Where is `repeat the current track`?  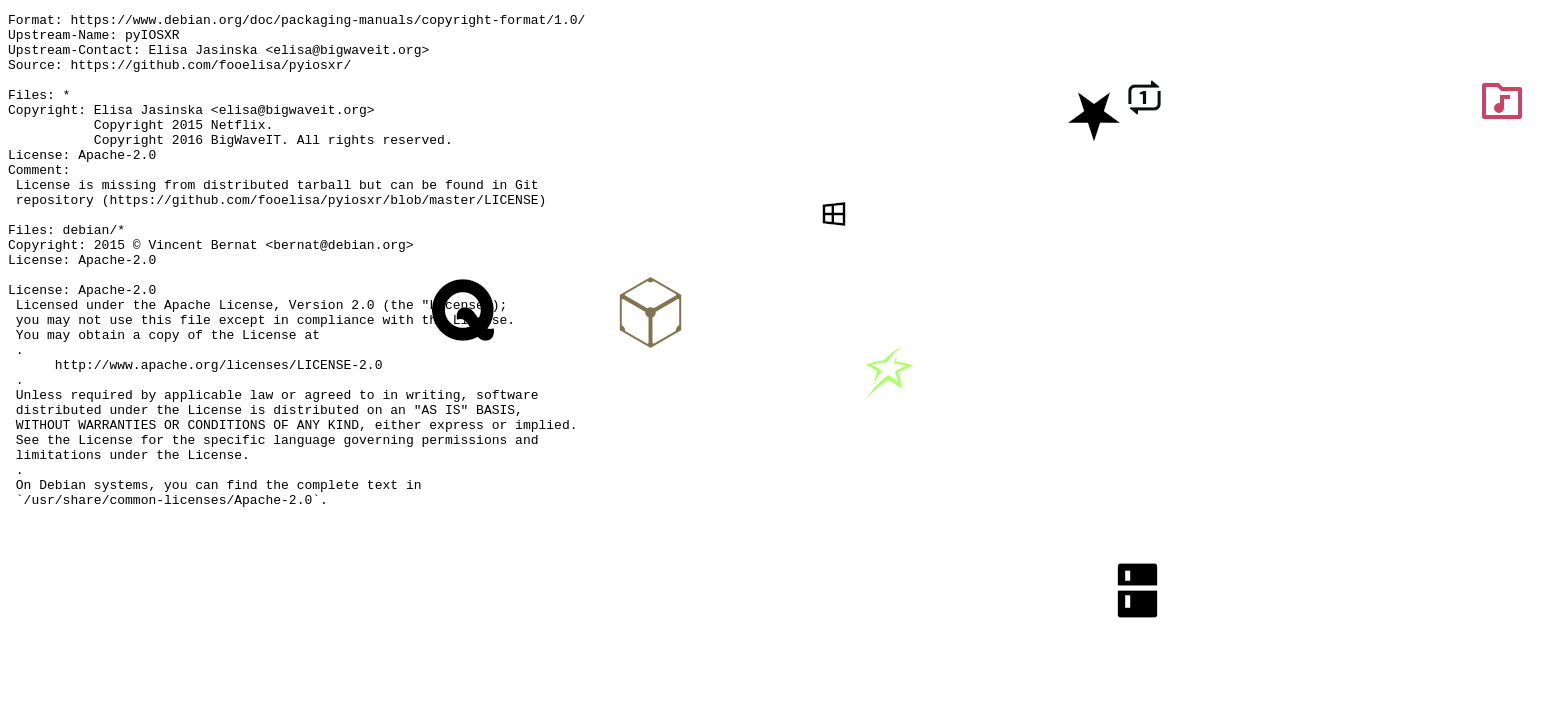 repeat the current track is located at coordinates (1144, 97).